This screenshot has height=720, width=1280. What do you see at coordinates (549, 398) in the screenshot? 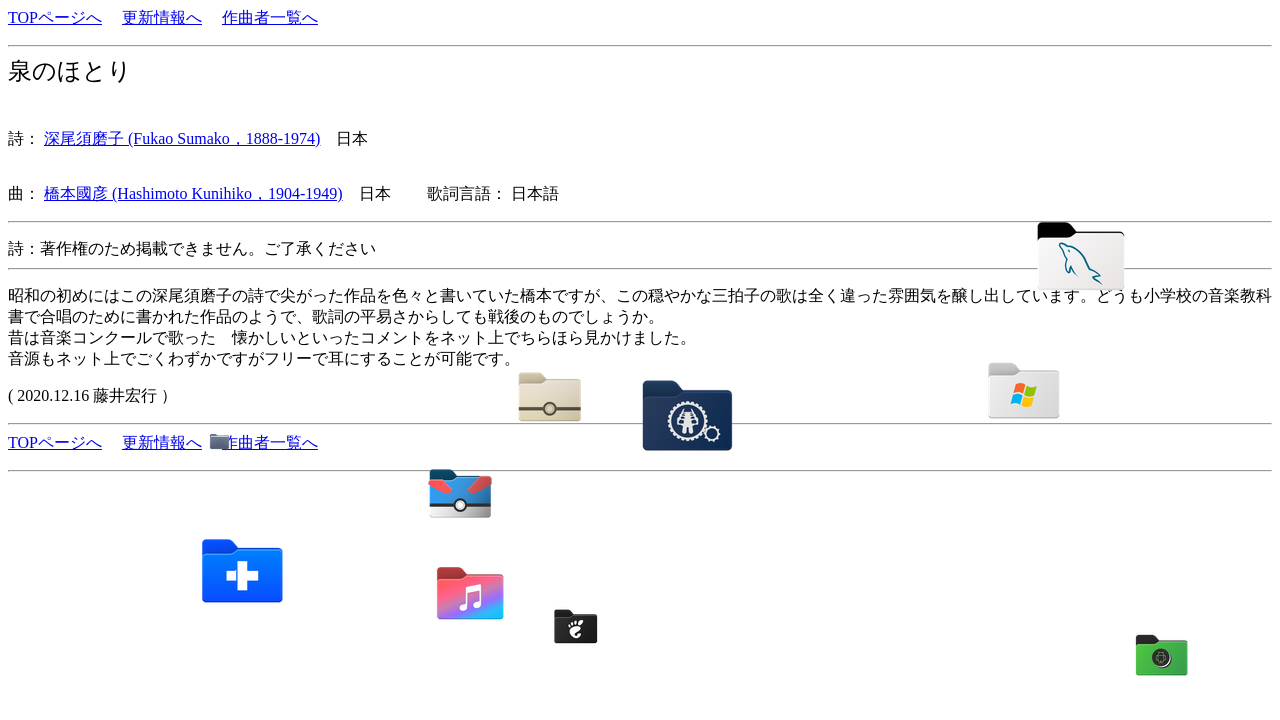
I see `folder containing pokémon game files or assets` at bounding box center [549, 398].